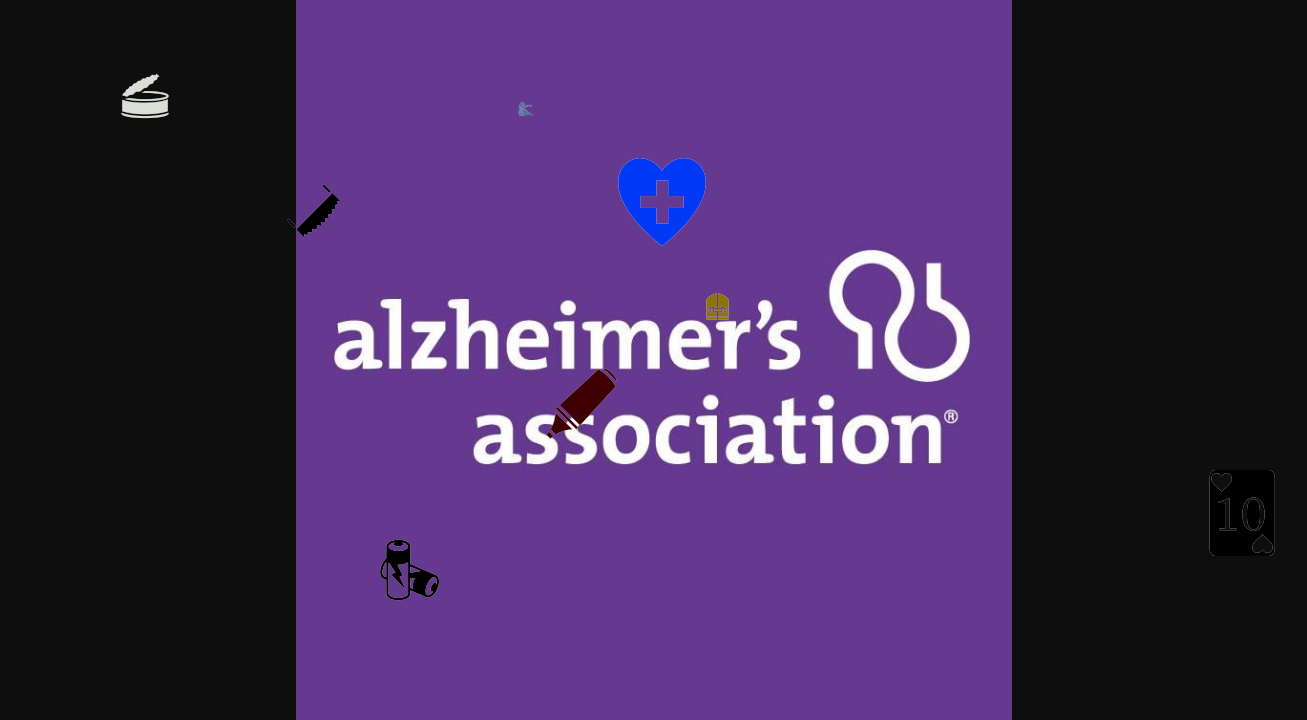 This screenshot has height=720, width=1307. I want to click on access woodworking or crafting tools, so click(314, 211).